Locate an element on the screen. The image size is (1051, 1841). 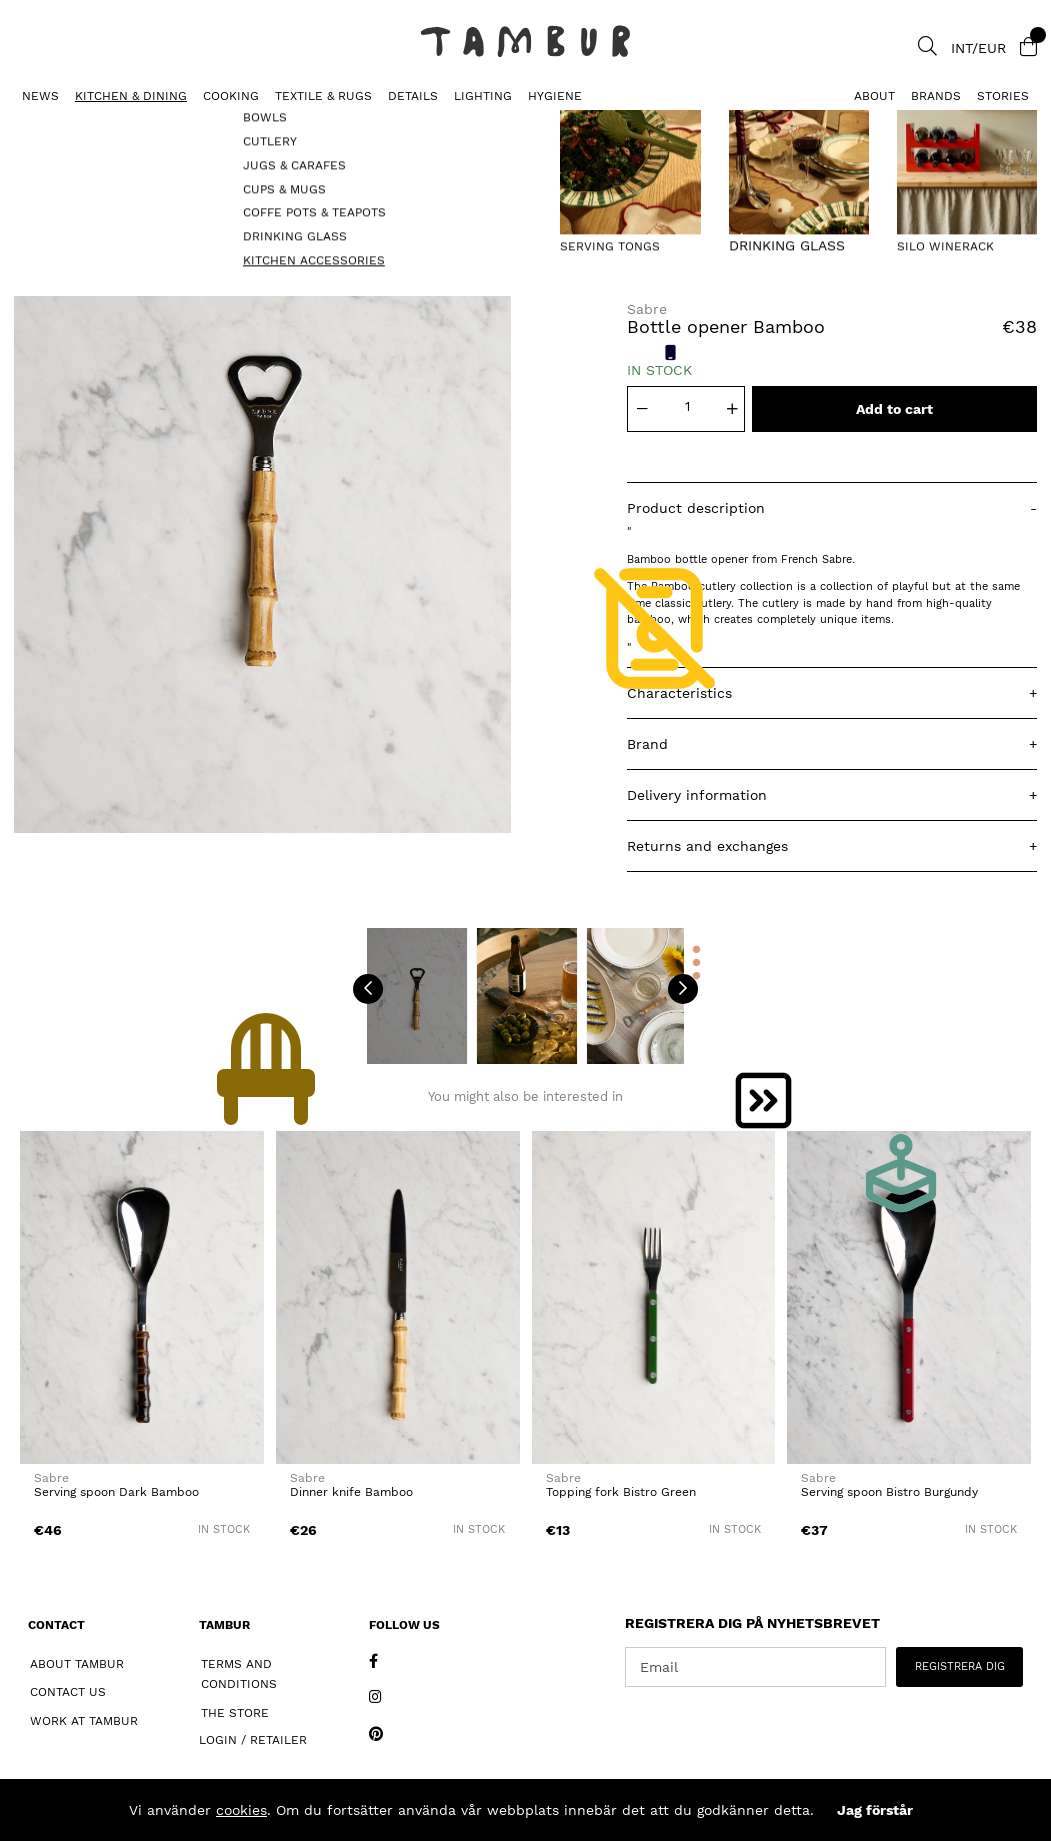
open additional options menu is located at coordinates (696, 962).